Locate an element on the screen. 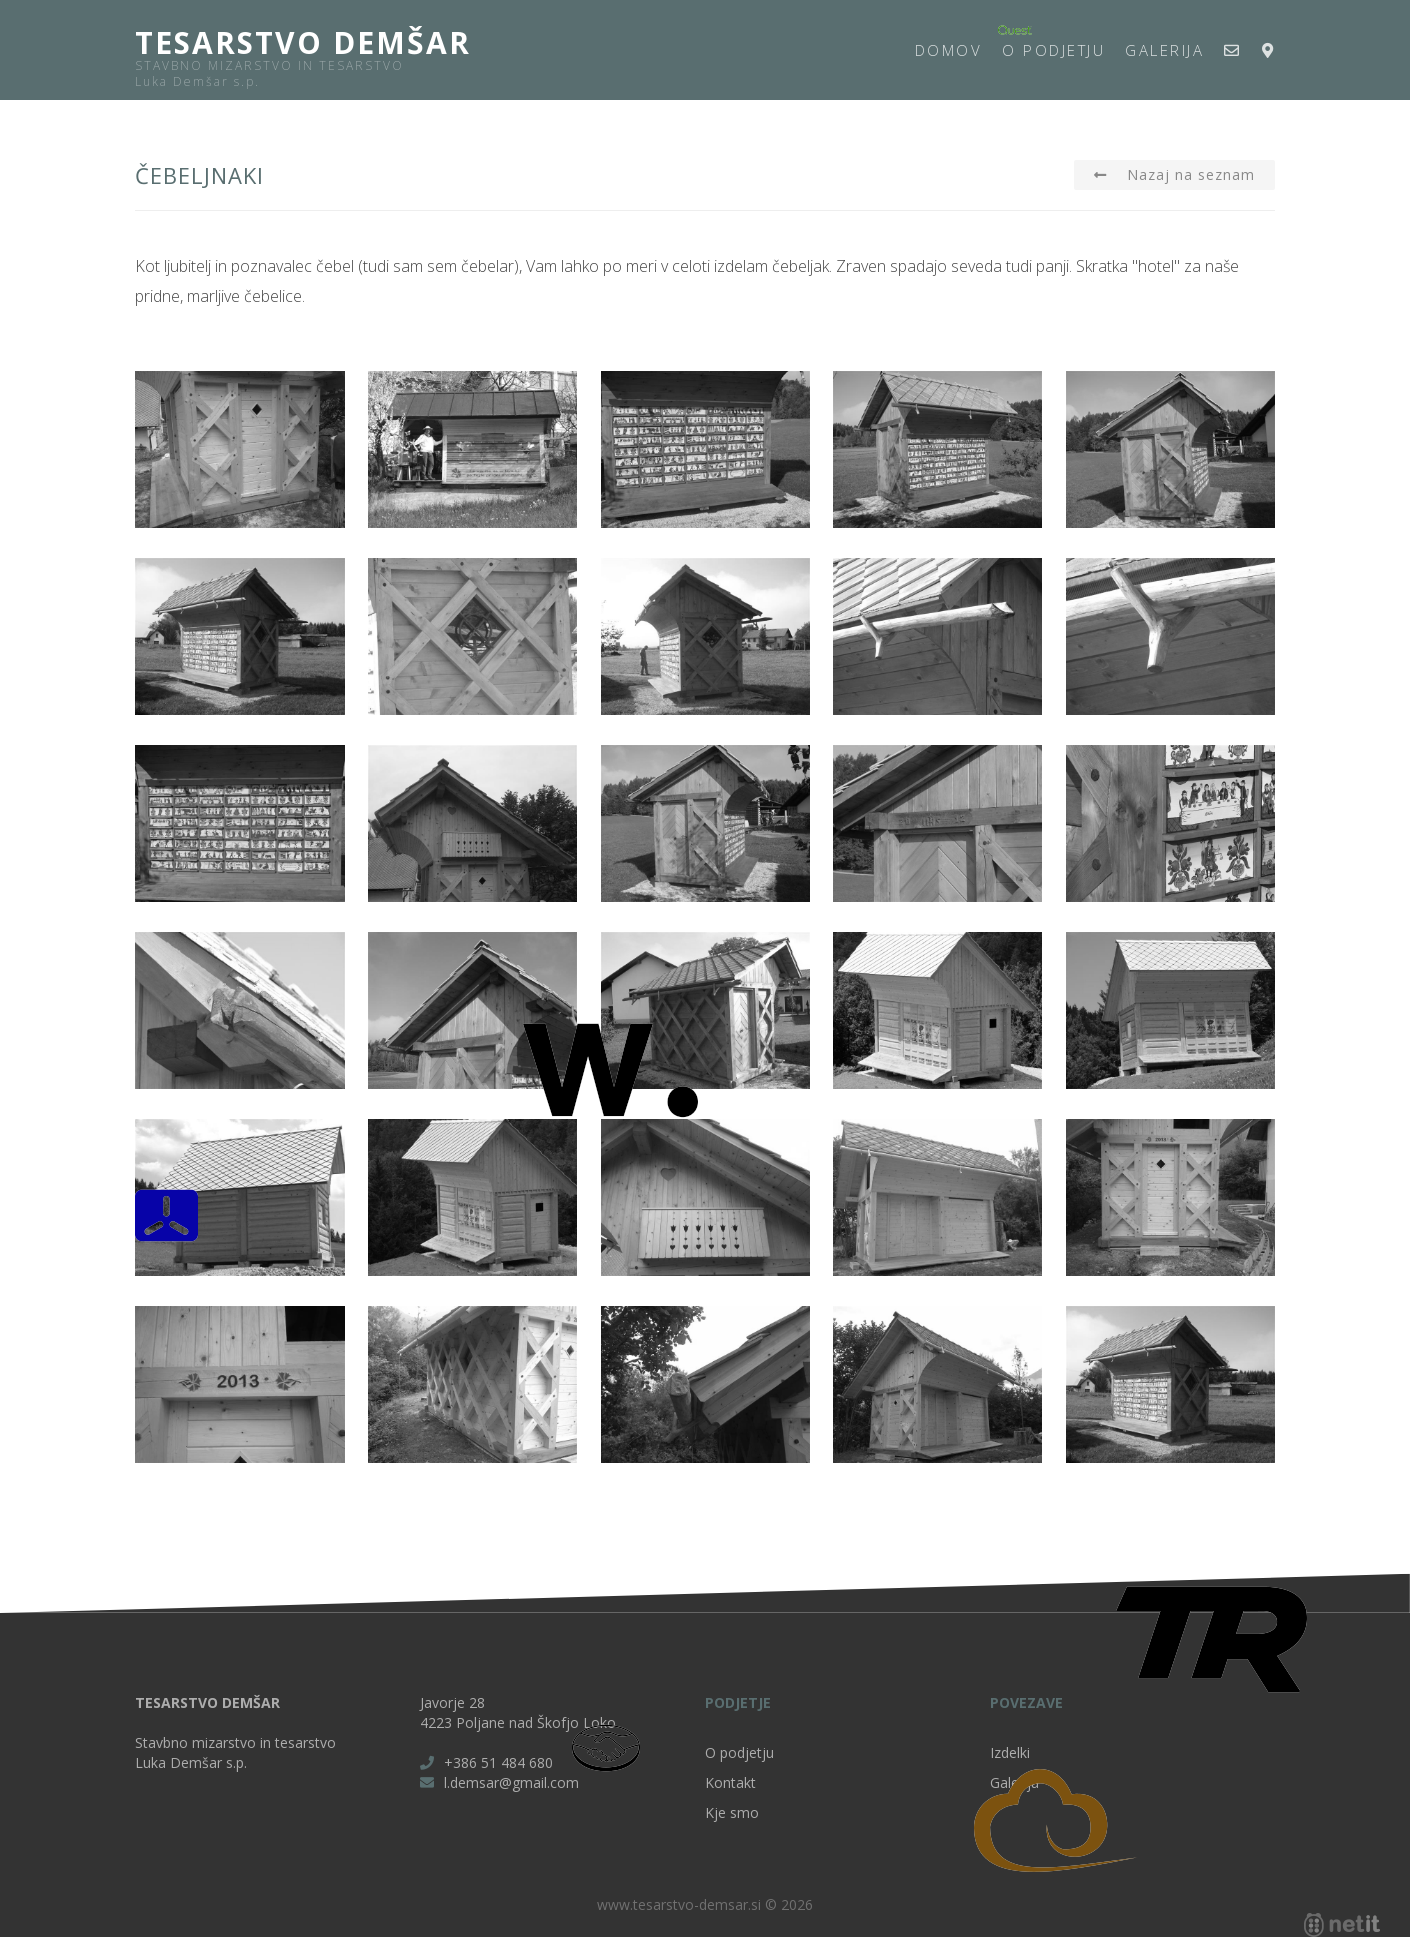 Image resolution: width=1410 pixels, height=1937 pixels. Quest software or services branding is located at coordinates (1015, 30).